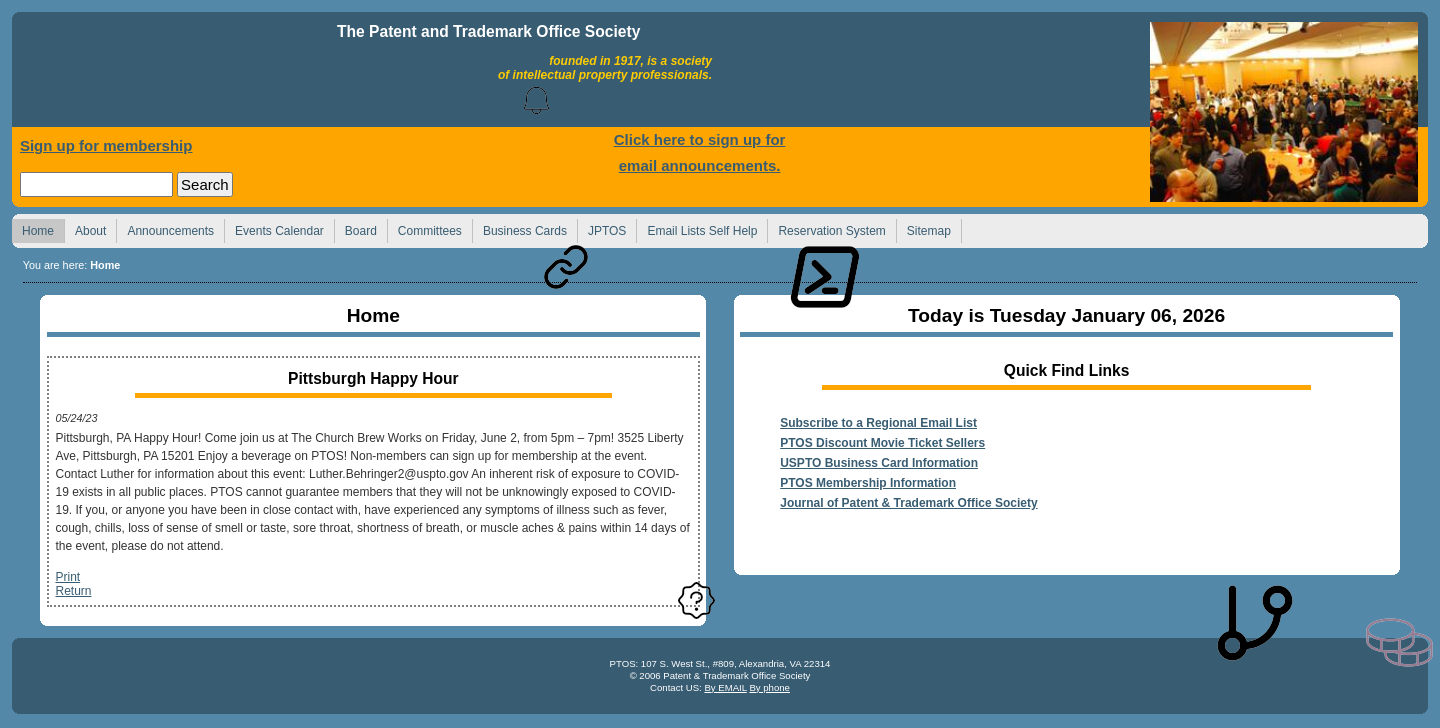 Image resolution: width=1440 pixels, height=728 pixels. What do you see at coordinates (566, 267) in the screenshot?
I see `copy or share a link` at bounding box center [566, 267].